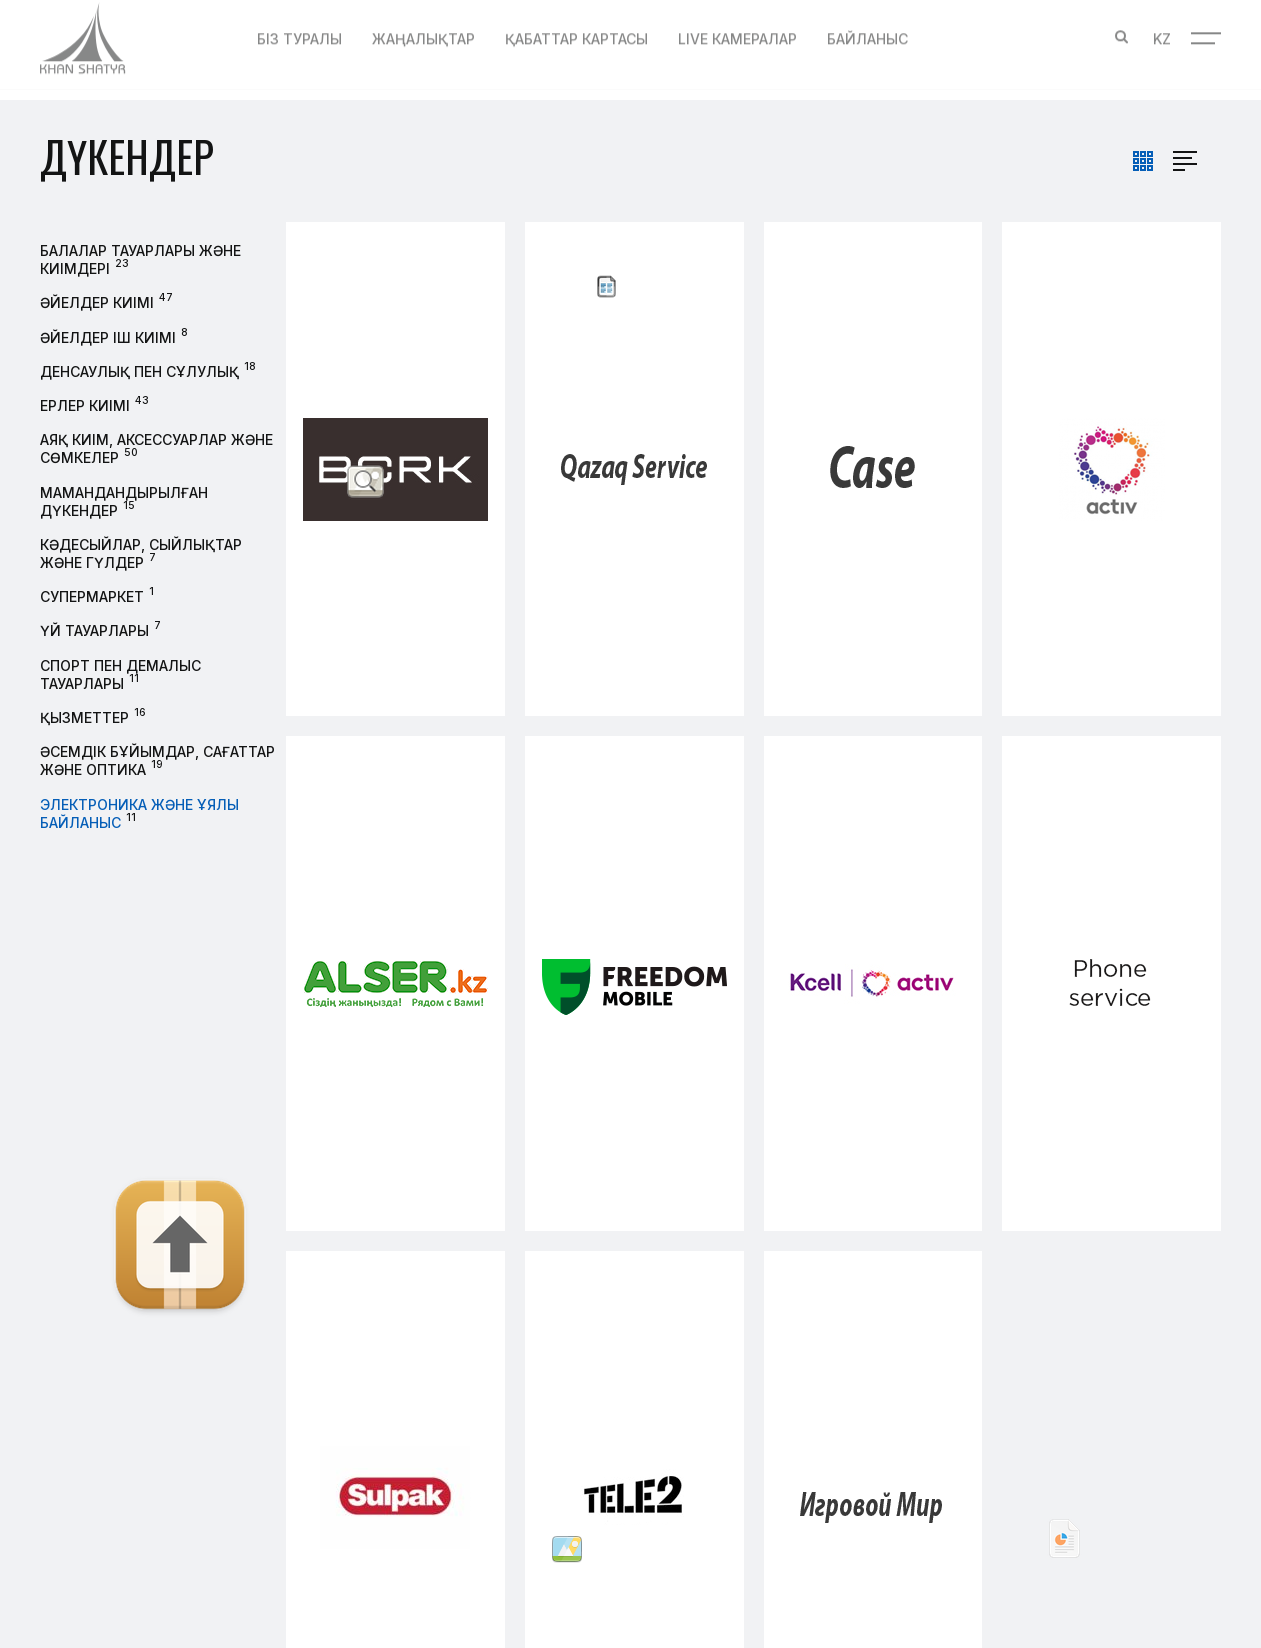 This screenshot has height=1648, width=1261. What do you see at coordinates (1064, 1538) in the screenshot?
I see `open a presentation file` at bounding box center [1064, 1538].